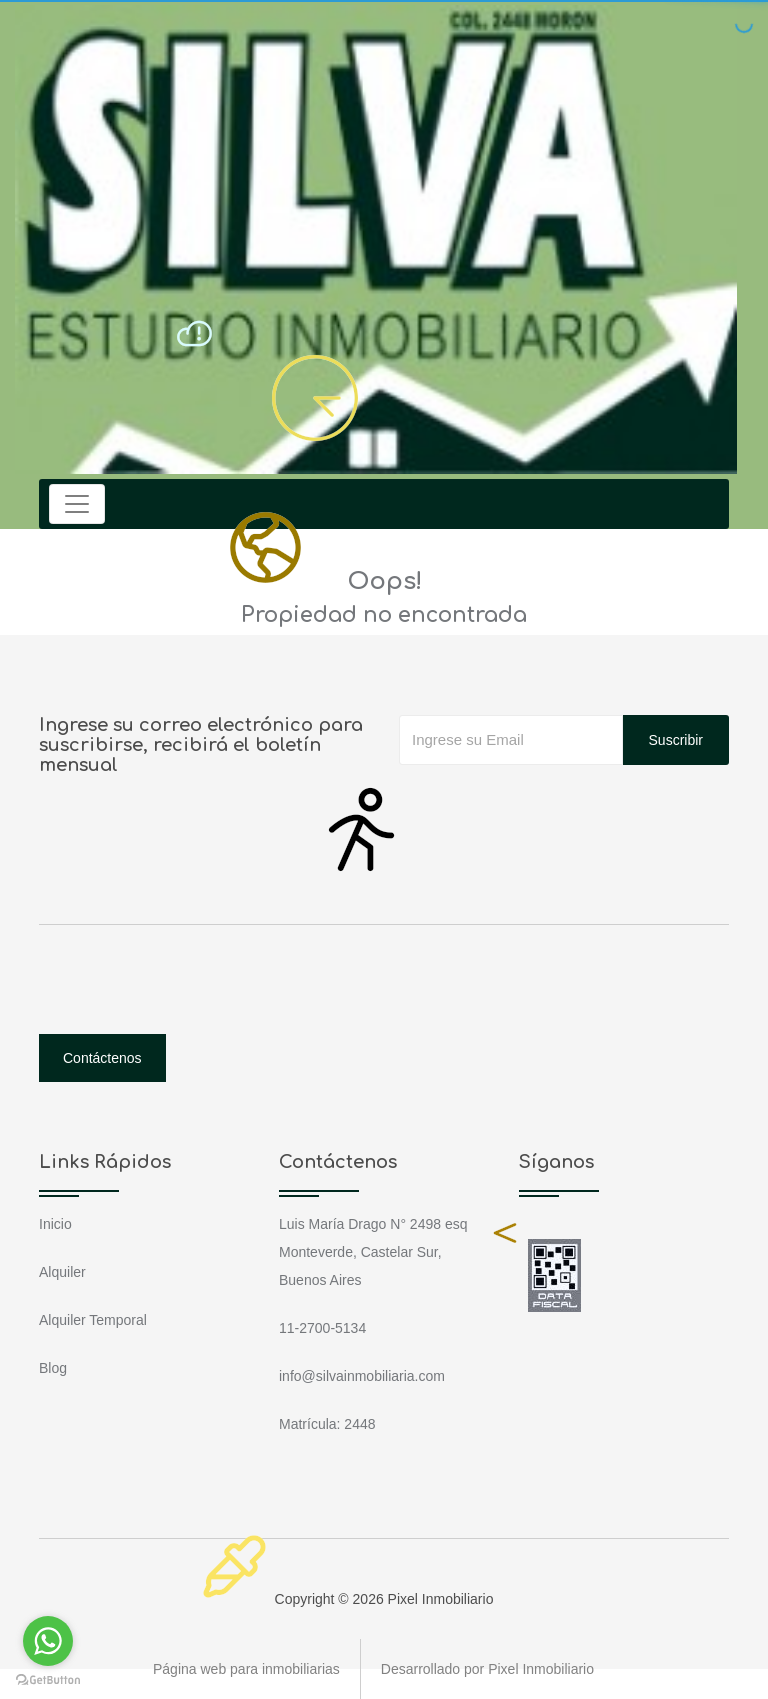 The width and height of the screenshot is (768, 1699). What do you see at coordinates (505, 1233) in the screenshot?
I see `less than comparison operator` at bounding box center [505, 1233].